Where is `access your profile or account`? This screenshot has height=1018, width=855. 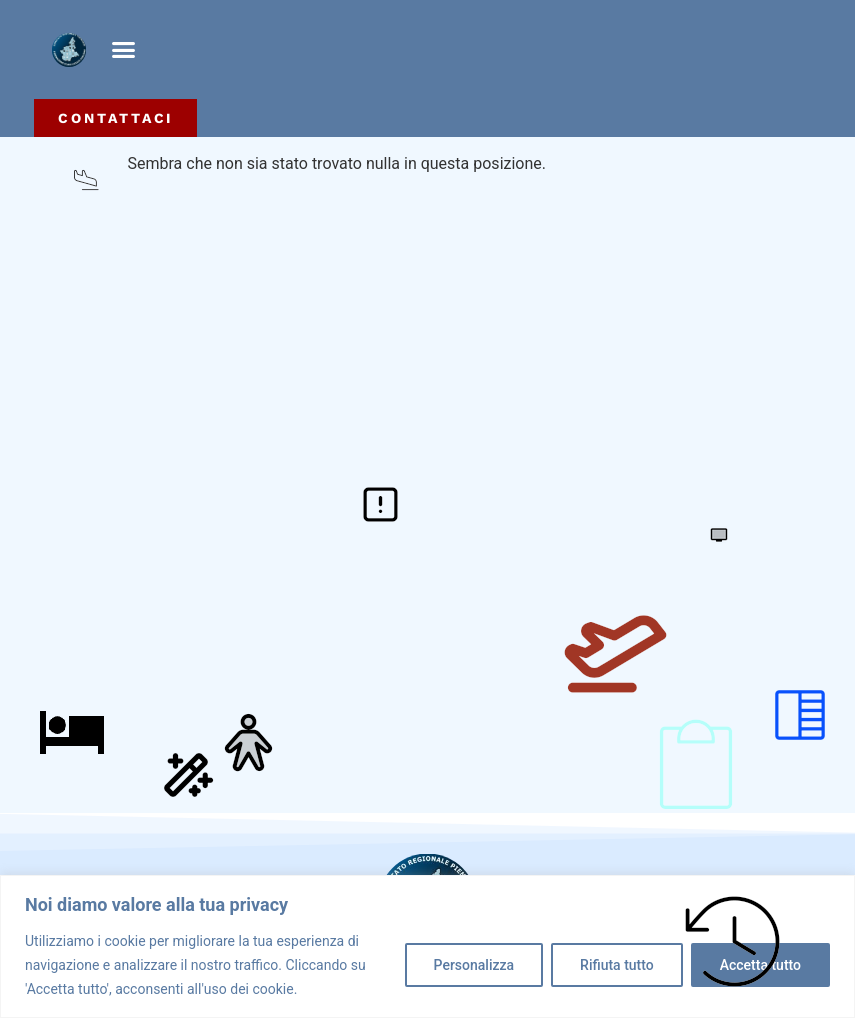 access your profile or account is located at coordinates (248, 743).